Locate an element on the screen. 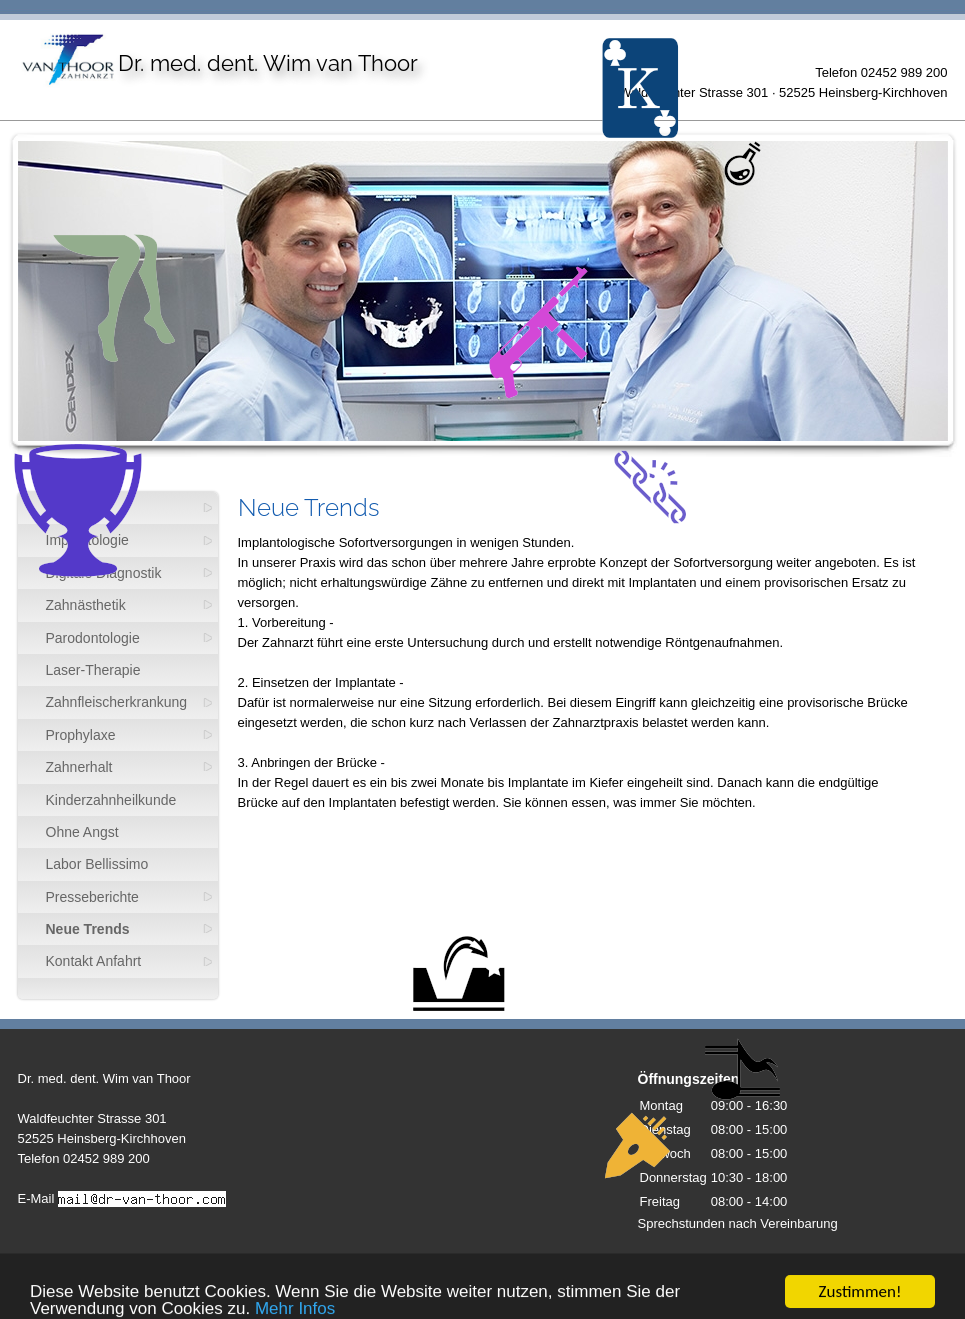  launch trench assault game mode is located at coordinates (458, 966).